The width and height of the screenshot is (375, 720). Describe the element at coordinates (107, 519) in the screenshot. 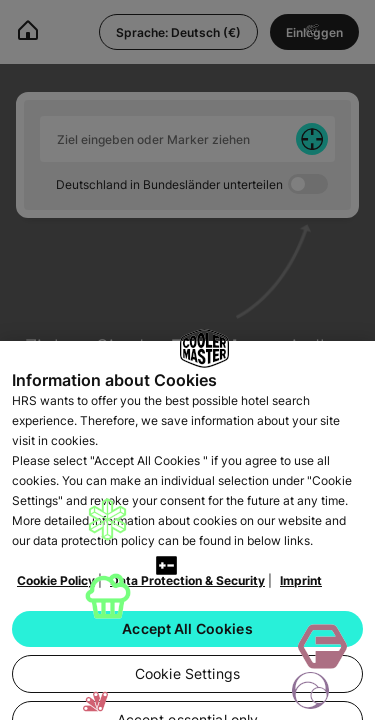

I see `matternet company logo` at that location.